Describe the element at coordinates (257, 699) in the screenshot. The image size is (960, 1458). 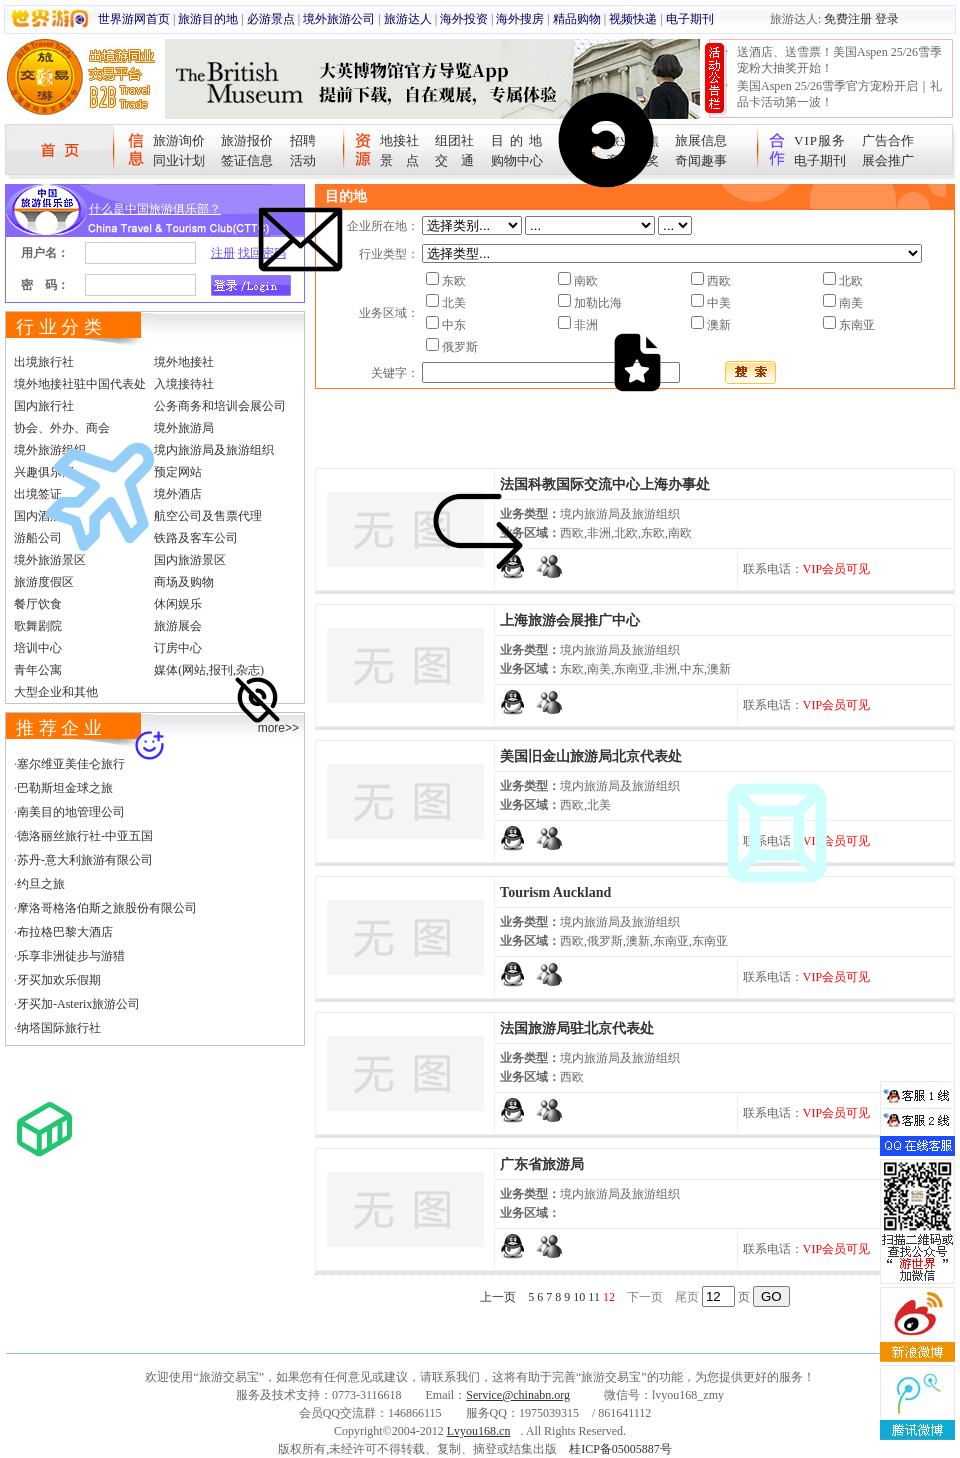
I see `disable location tracking` at that location.